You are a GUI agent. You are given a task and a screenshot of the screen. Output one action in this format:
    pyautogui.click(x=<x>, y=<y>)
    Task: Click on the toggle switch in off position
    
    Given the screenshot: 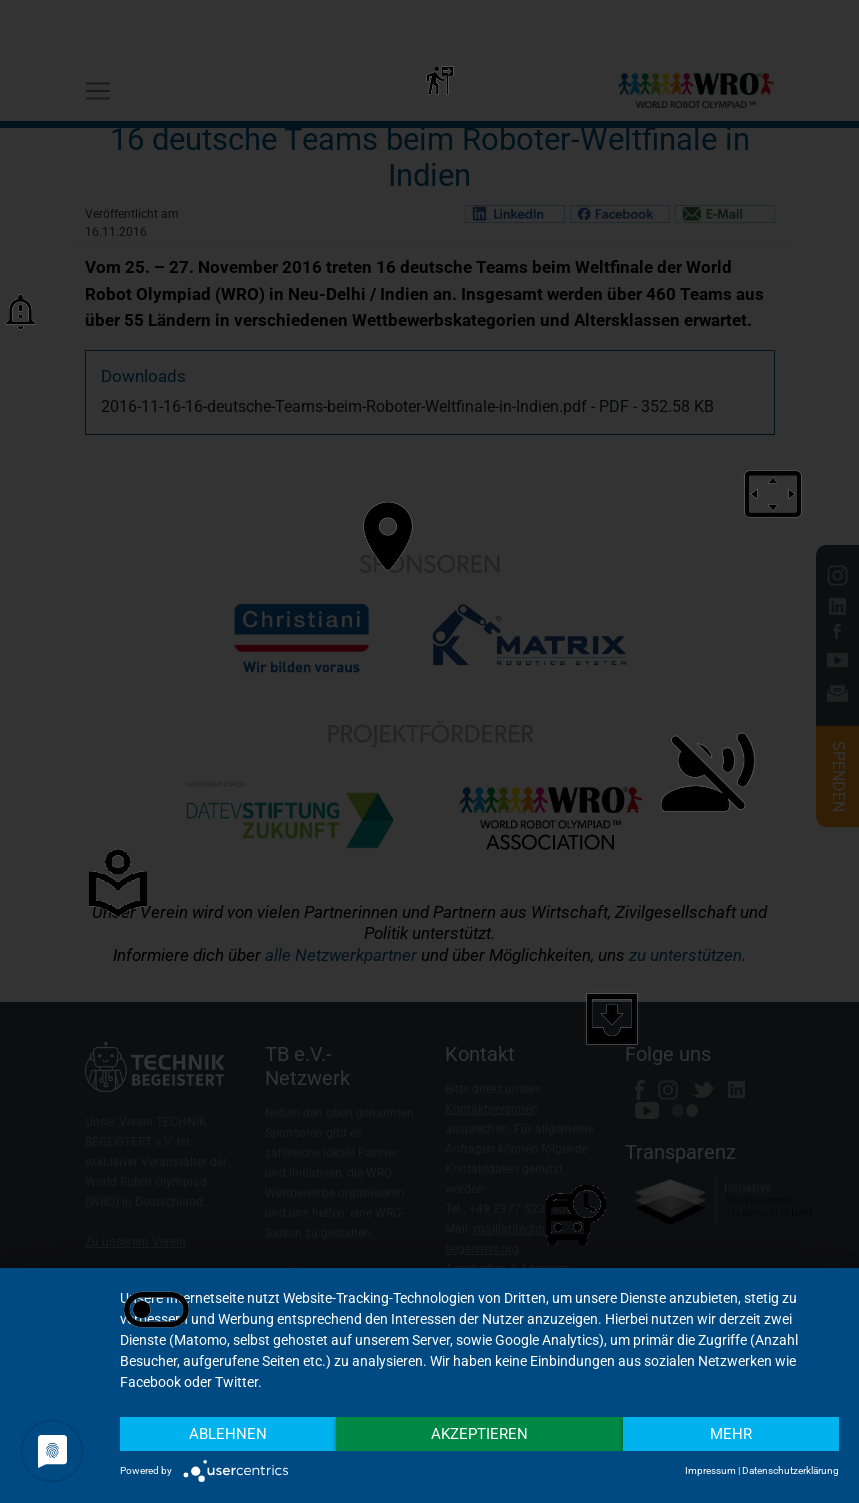 What is the action you would take?
    pyautogui.click(x=156, y=1309)
    